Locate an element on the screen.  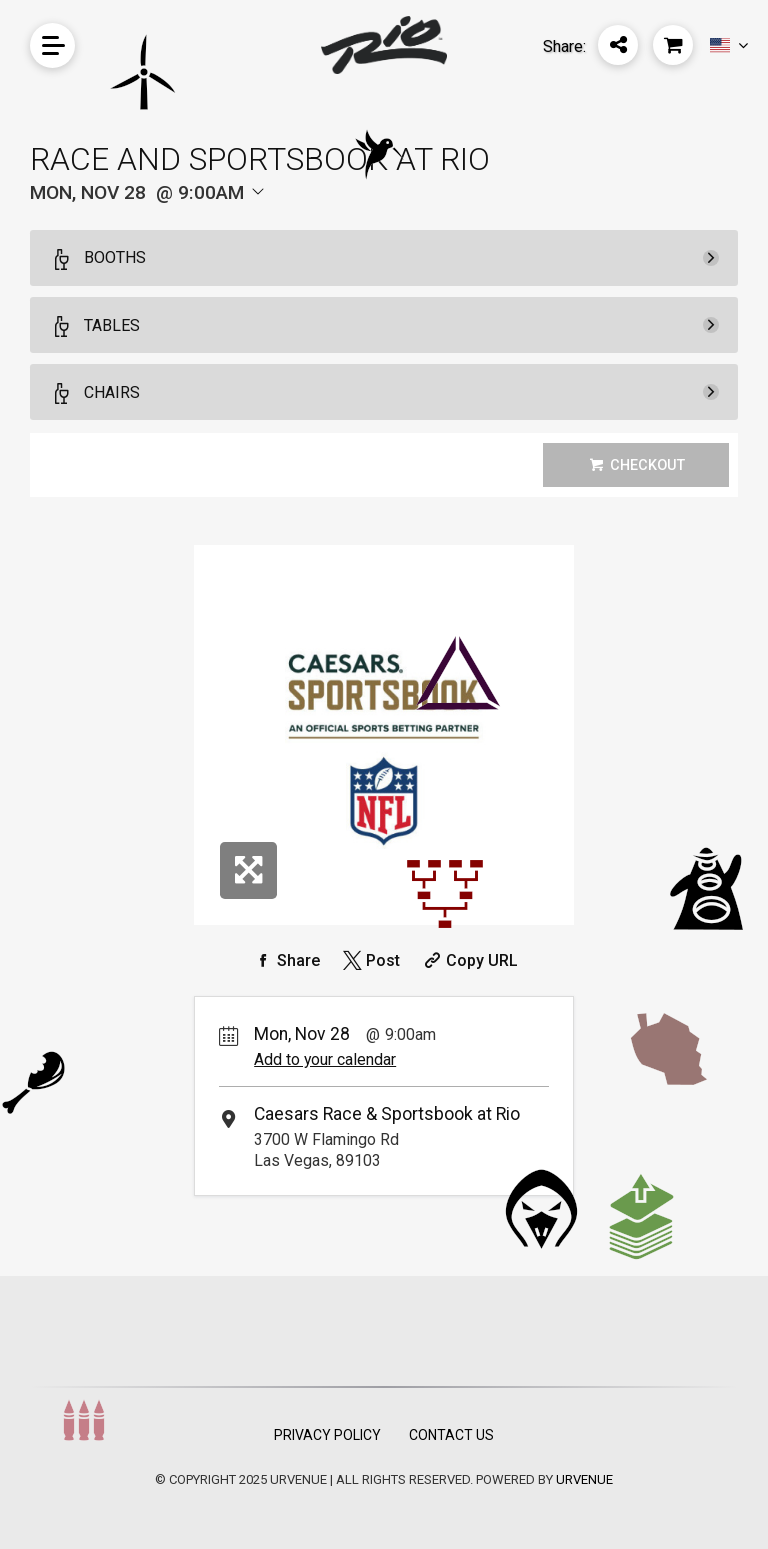
wind turbine or wind energy indicator is located at coordinates (144, 72).